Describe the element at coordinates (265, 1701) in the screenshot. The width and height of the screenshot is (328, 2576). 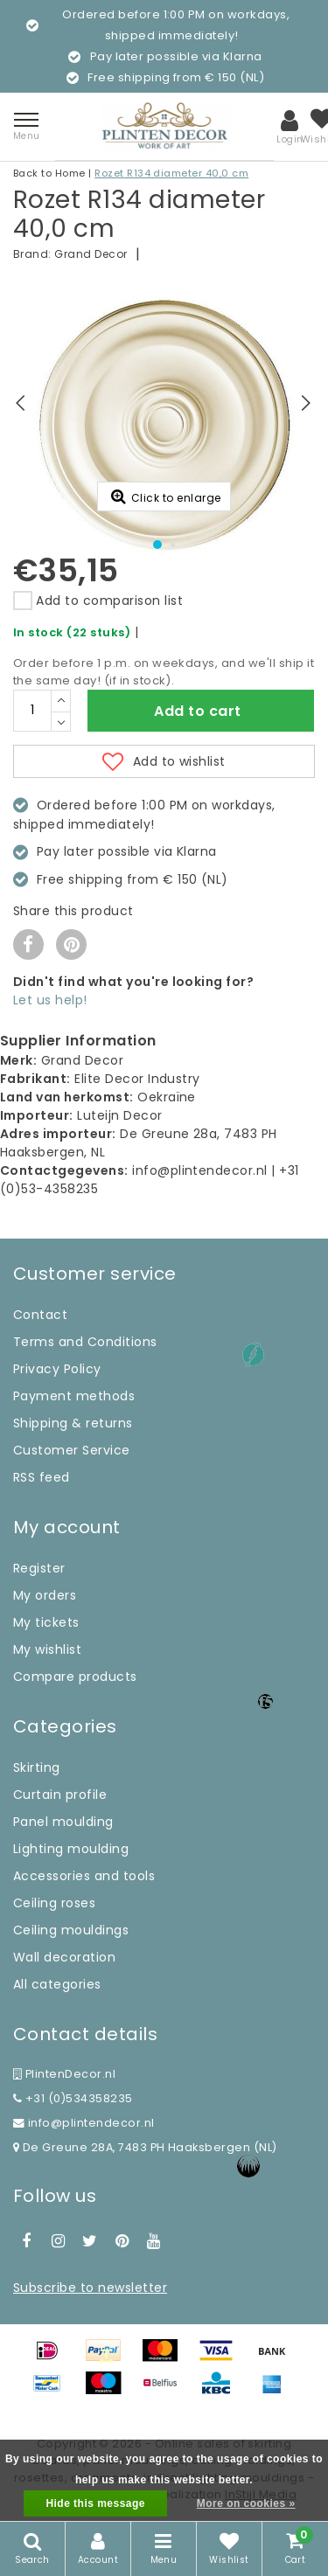
I see `F5 Networks company logo` at that location.